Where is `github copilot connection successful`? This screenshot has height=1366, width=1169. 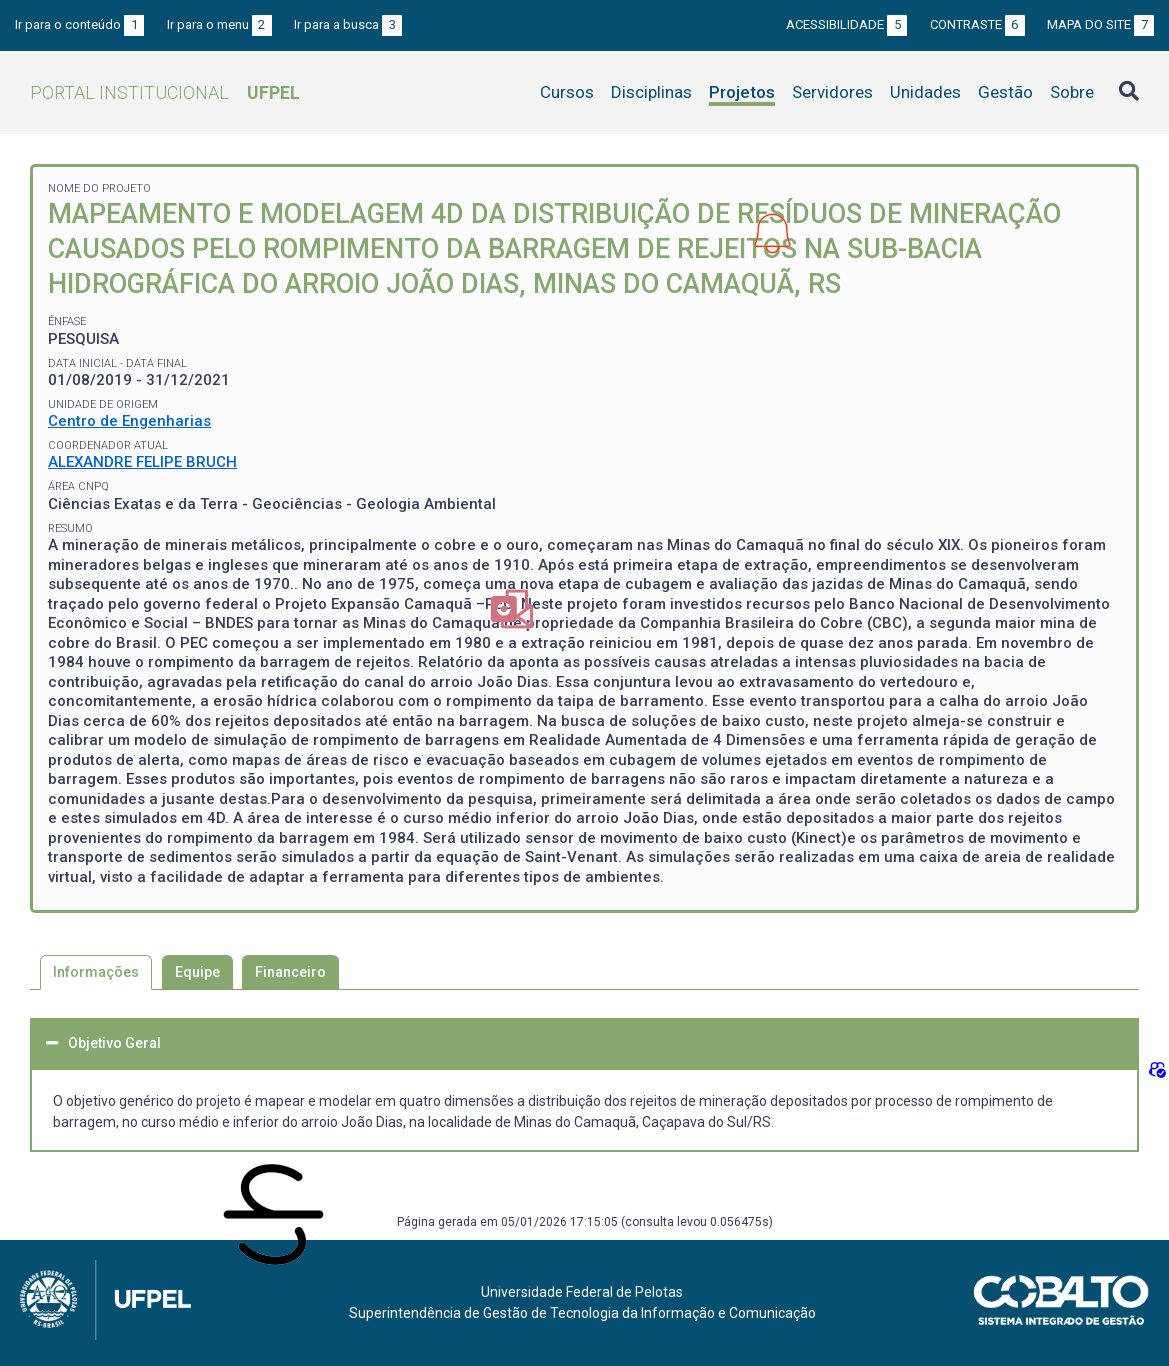
github copilot connection successful is located at coordinates (1157, 1069).